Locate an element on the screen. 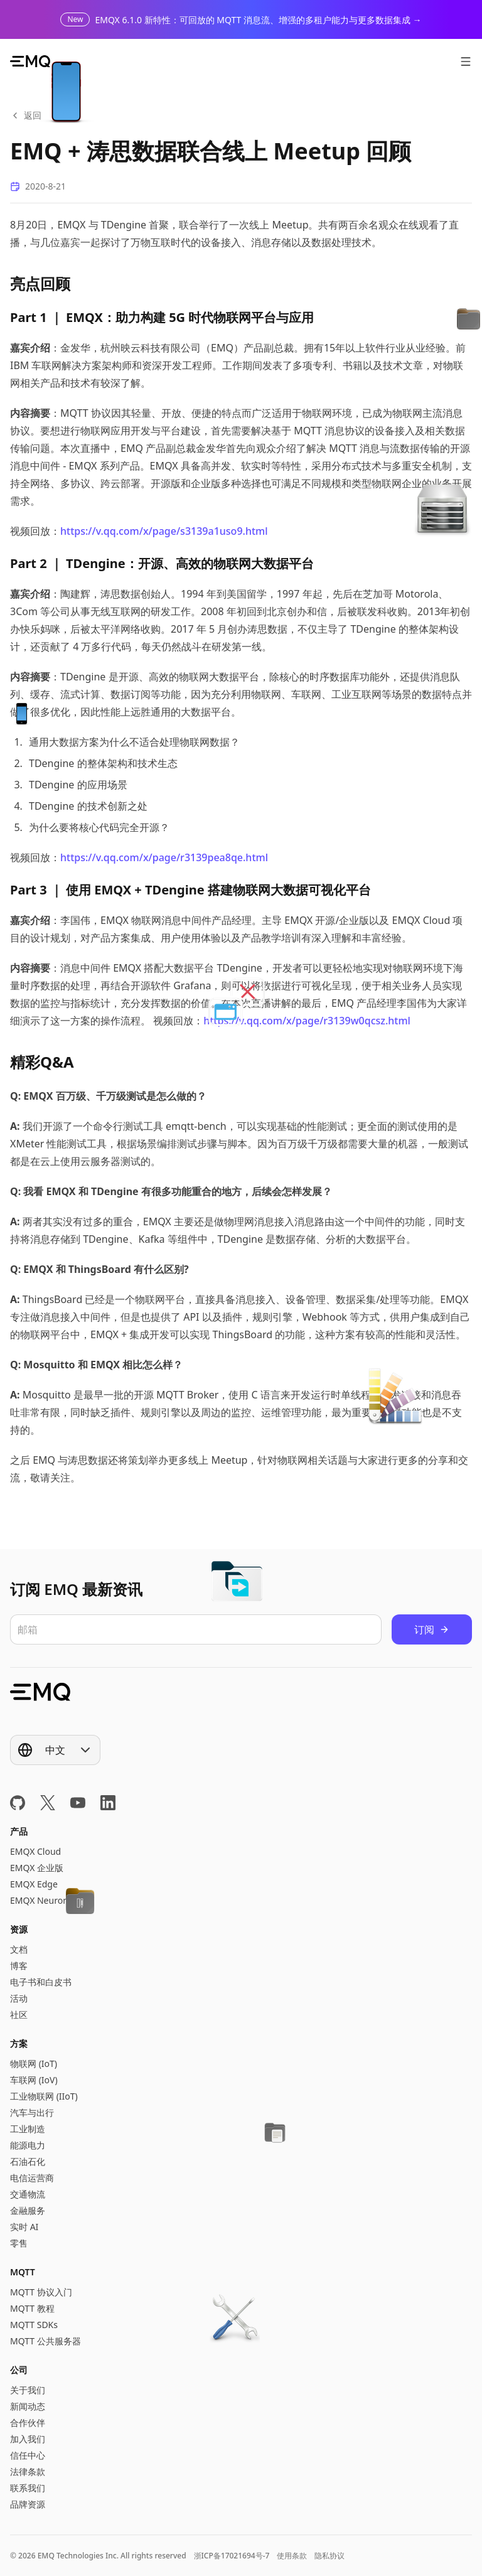 Image resolution: width=482 pixels, height=2576 pixels. close or shut down display is located at coordinates (237, 1002).